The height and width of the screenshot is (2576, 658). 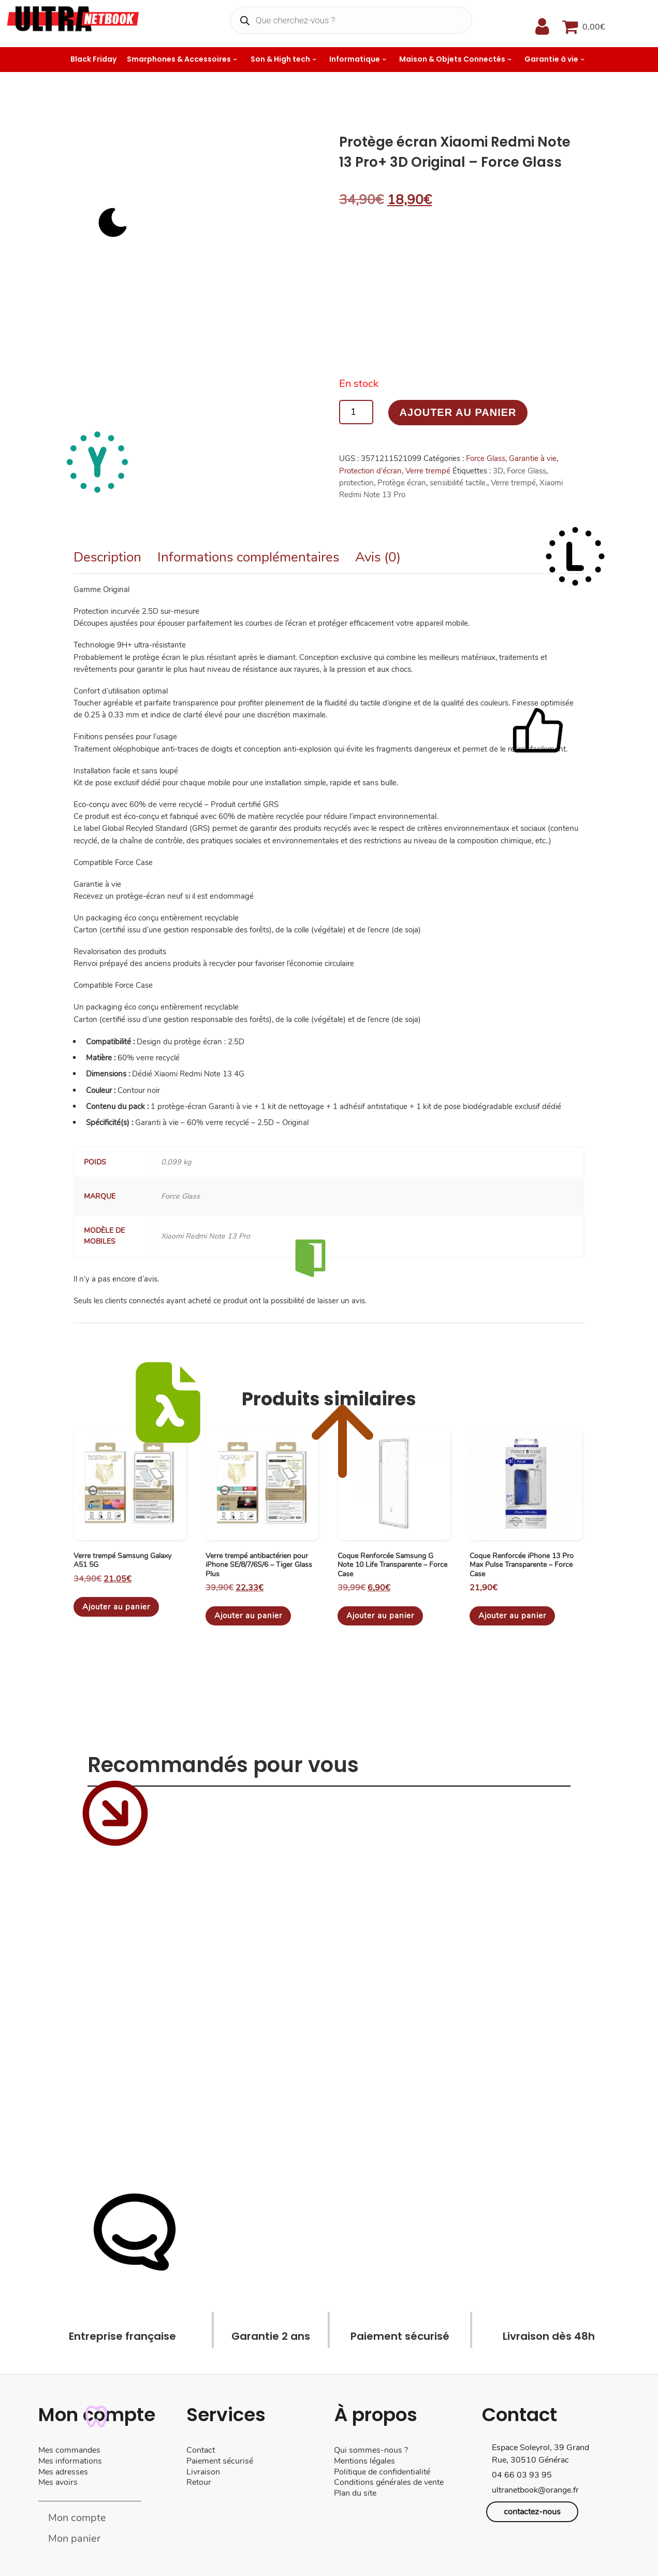 What do you see at coordinates (342, 1441) in the screenshot?
I see `scroll to top of page` at bounding box center [342, 1441].